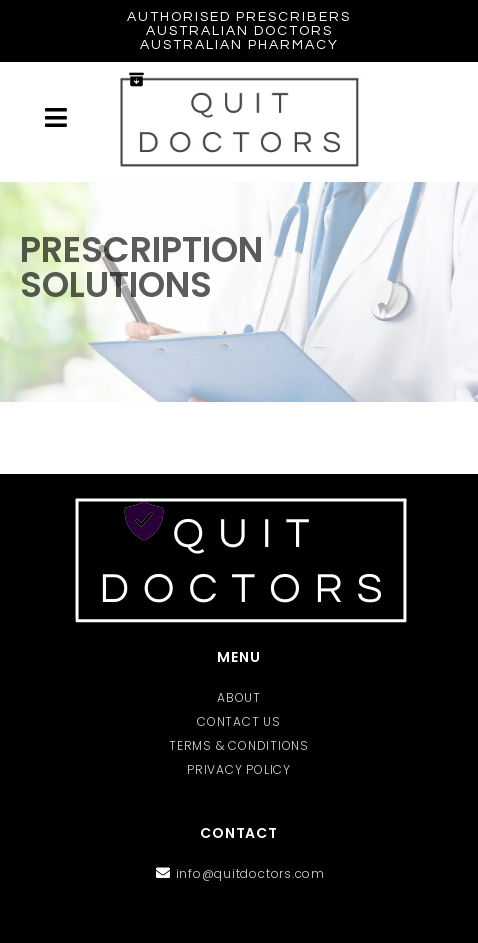 This screenshot has width=478, height=943. What do you see at coordinates (144, 521) in the screenshot?
I see `indicates verified or secure status` at bounding box center [144, 521].